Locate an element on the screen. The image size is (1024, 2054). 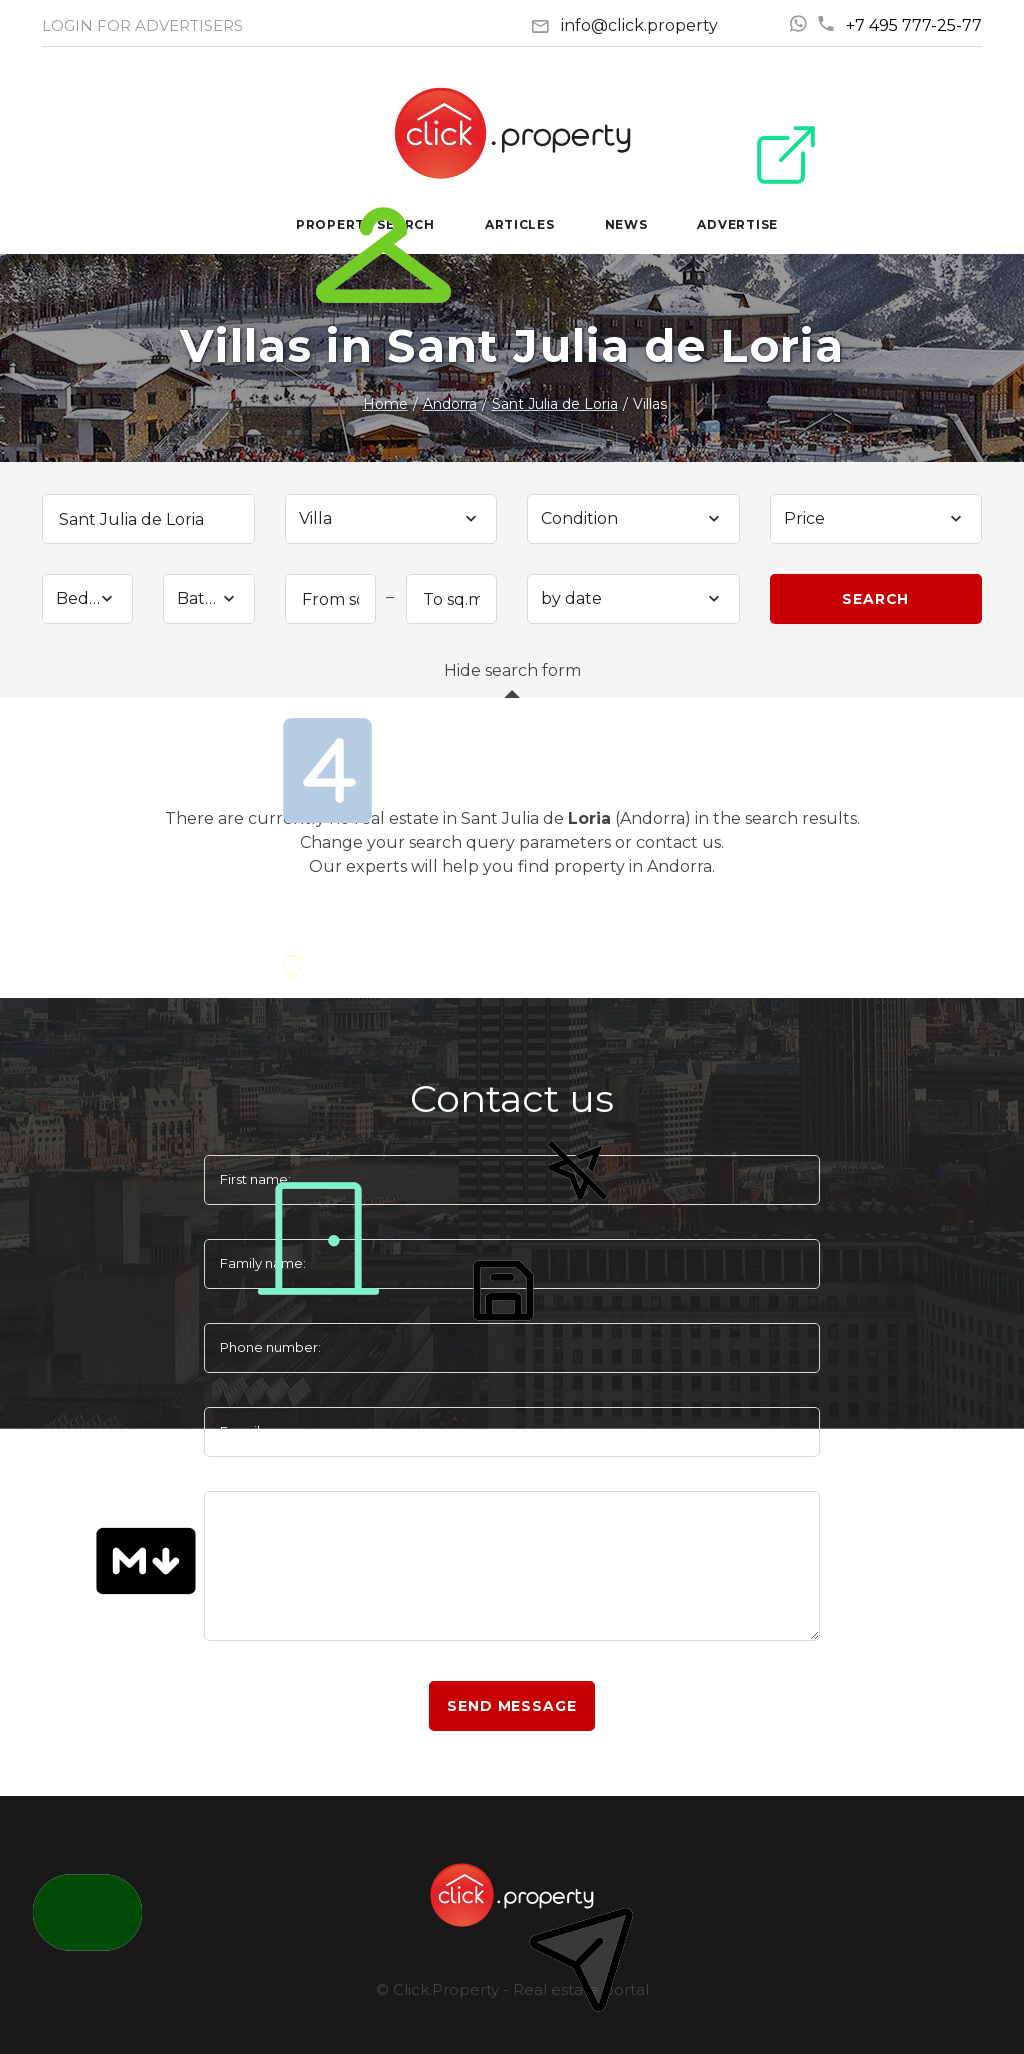
send a message is located at coordinates (585, 1956).